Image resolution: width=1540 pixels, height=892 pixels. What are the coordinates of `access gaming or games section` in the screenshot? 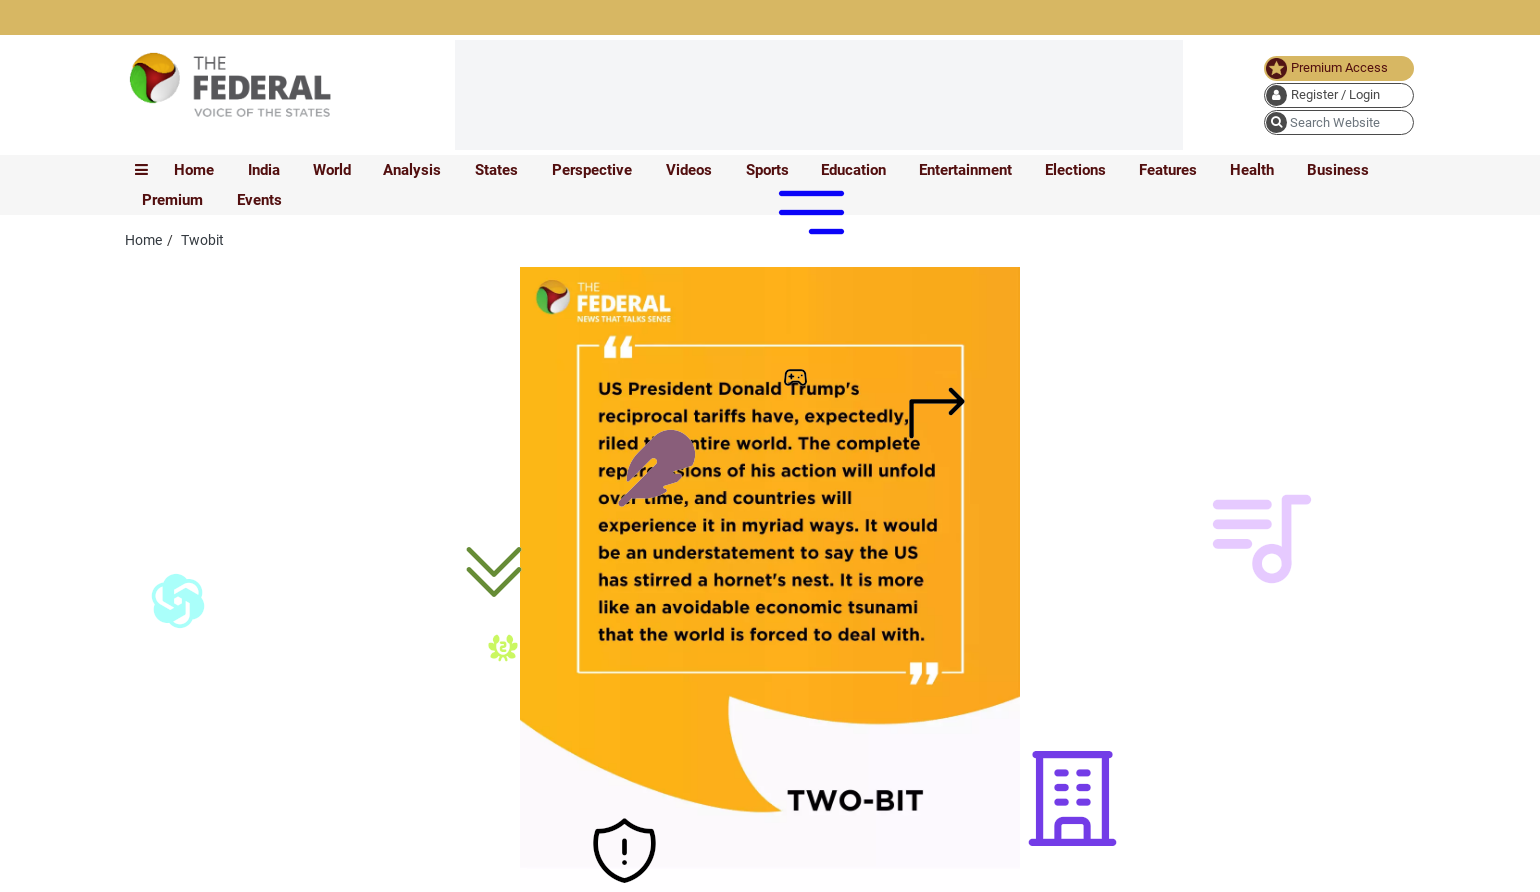 It's located at (795, 377).